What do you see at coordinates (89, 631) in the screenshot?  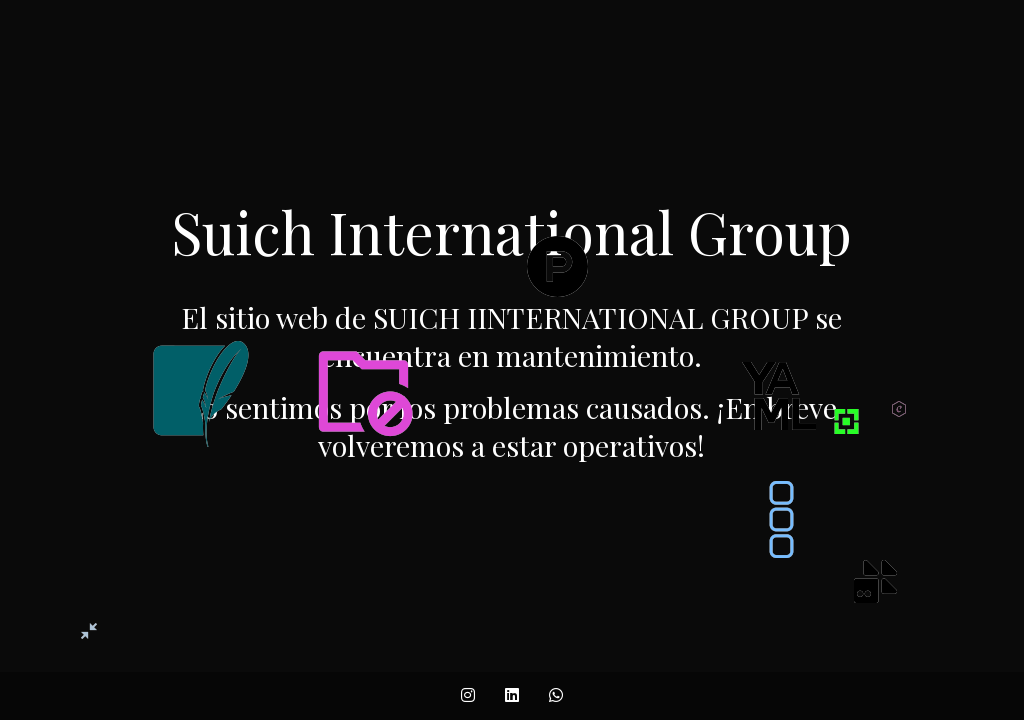 I see `collapse or minimize an expanded view` at bounding box center [89, 631].